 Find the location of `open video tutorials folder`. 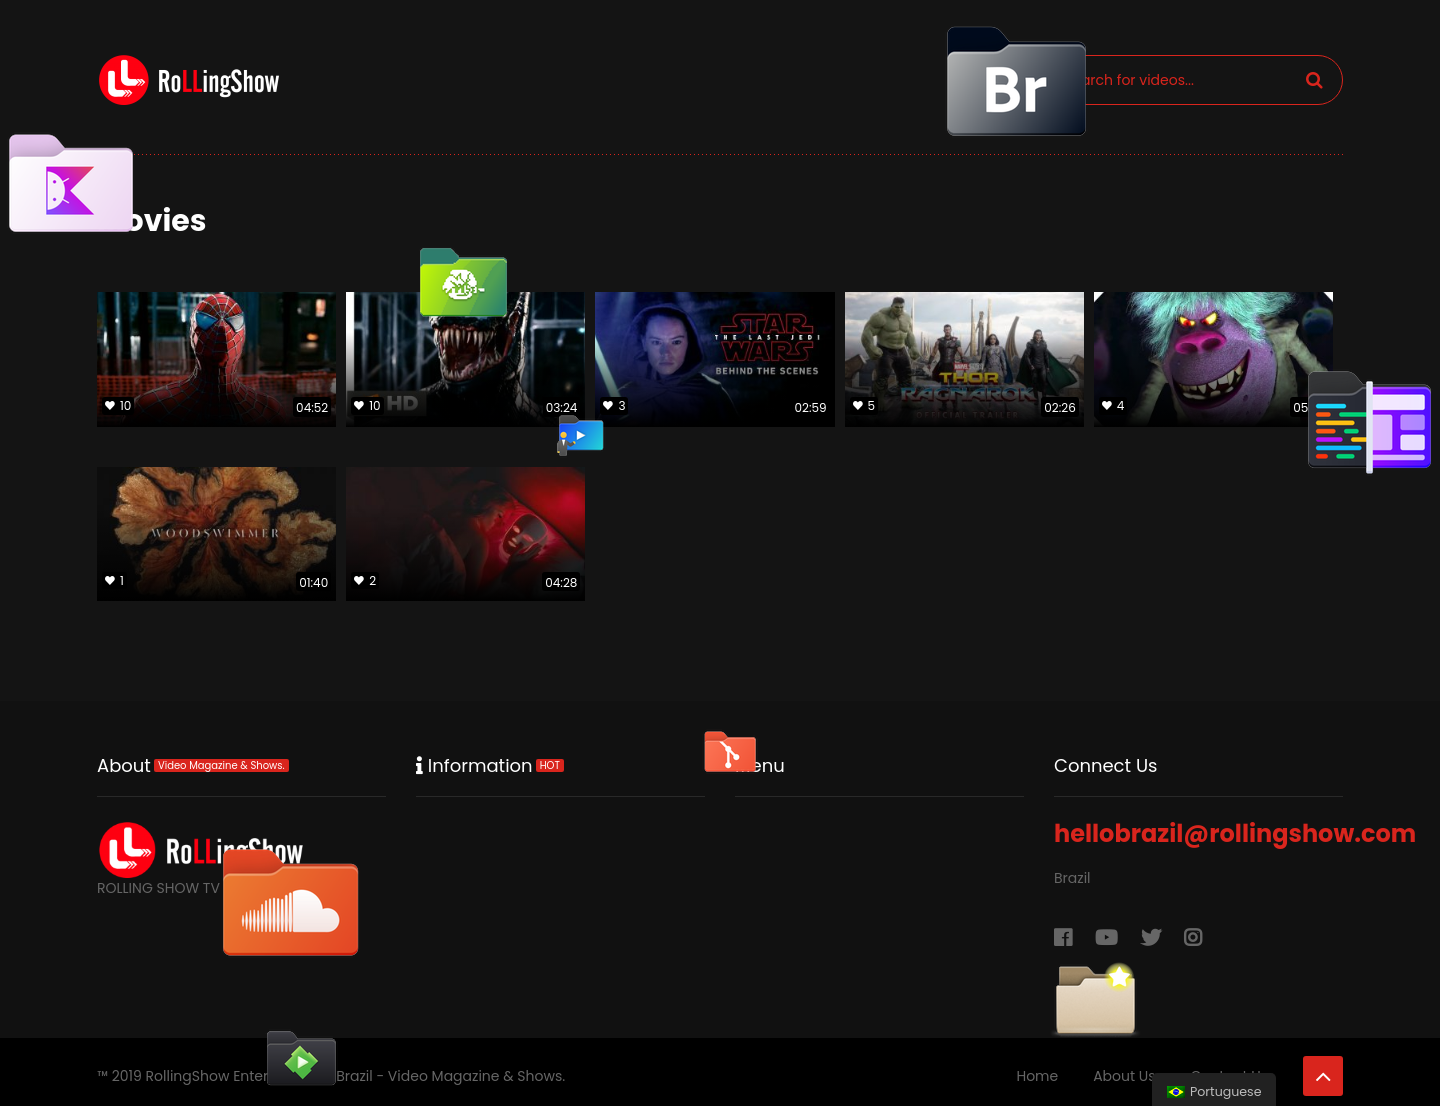

open video tutorials folder is located at coordinates (581, 434).